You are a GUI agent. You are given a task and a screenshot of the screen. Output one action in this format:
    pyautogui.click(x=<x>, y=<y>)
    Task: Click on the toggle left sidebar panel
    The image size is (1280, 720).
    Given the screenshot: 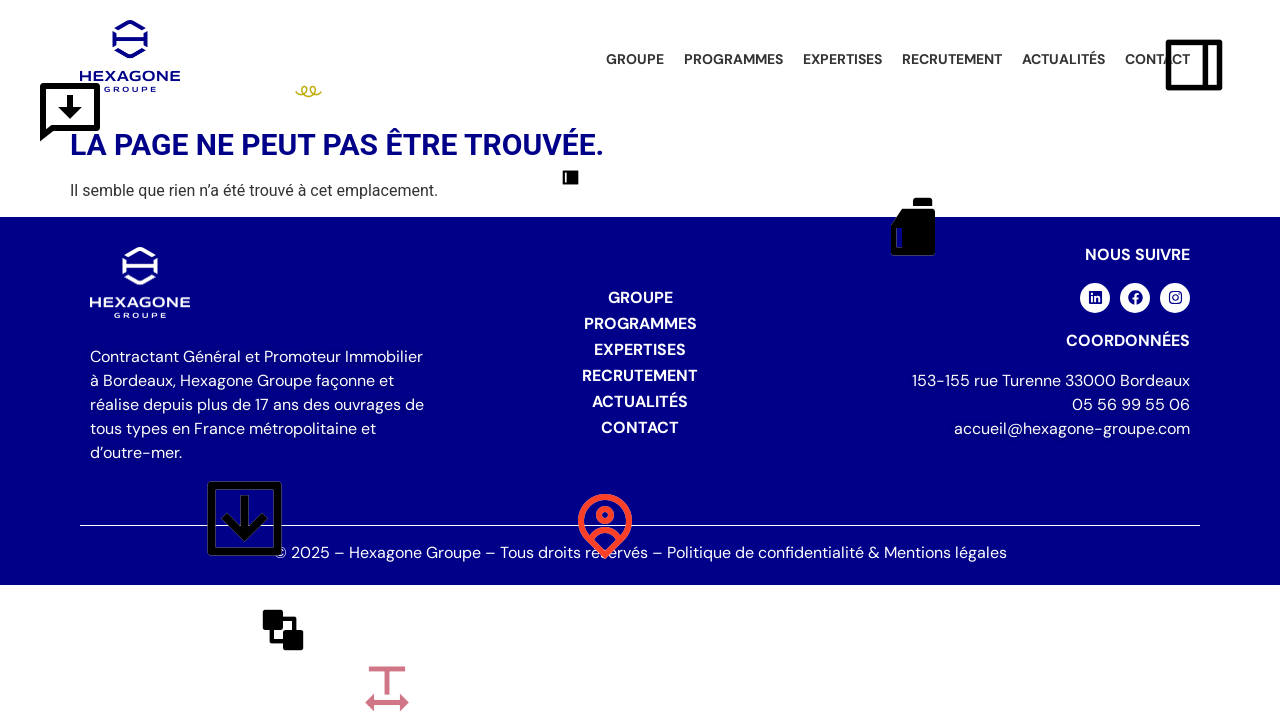 What is the action you would take?
    pyautogui.click(x=570, y=177)
    